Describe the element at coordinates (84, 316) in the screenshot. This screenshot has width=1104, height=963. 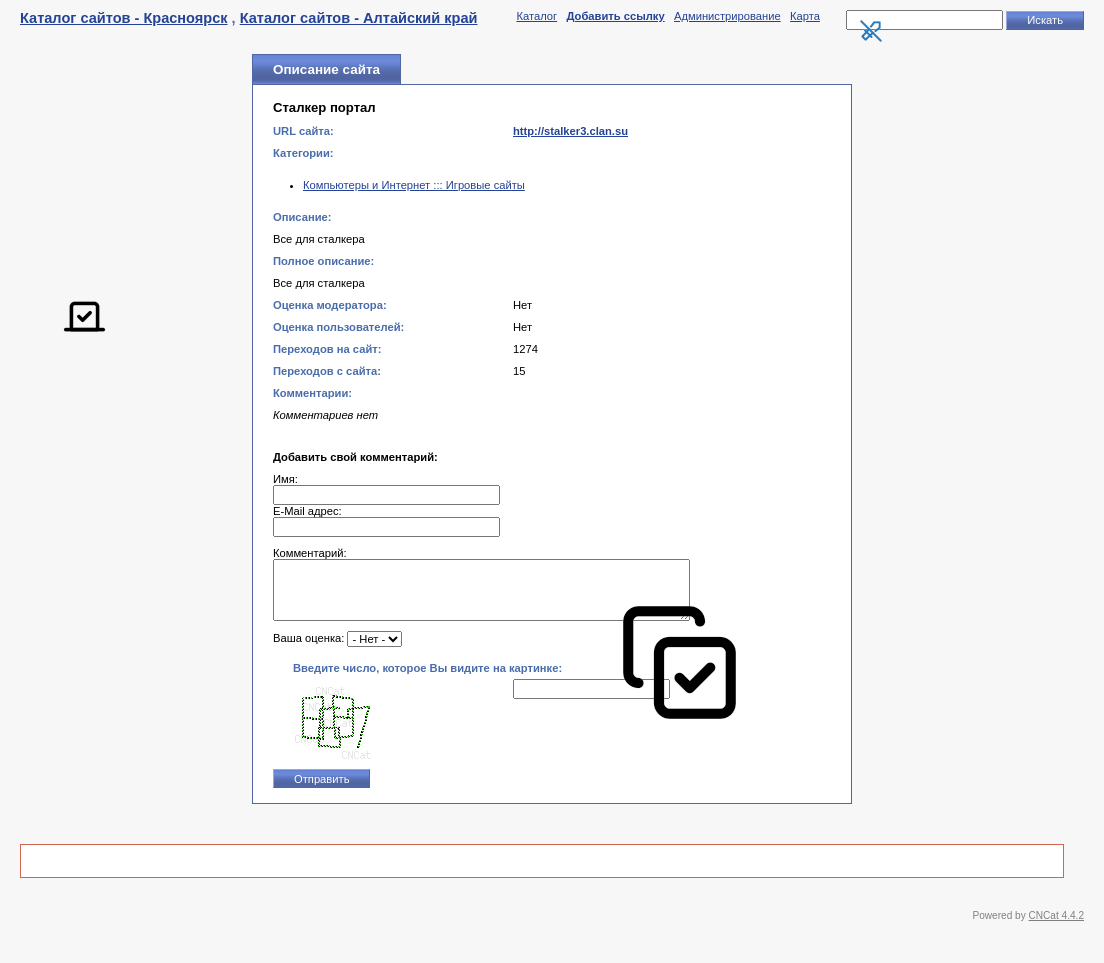
I see `cast your vote or submit a ballot` at that location.